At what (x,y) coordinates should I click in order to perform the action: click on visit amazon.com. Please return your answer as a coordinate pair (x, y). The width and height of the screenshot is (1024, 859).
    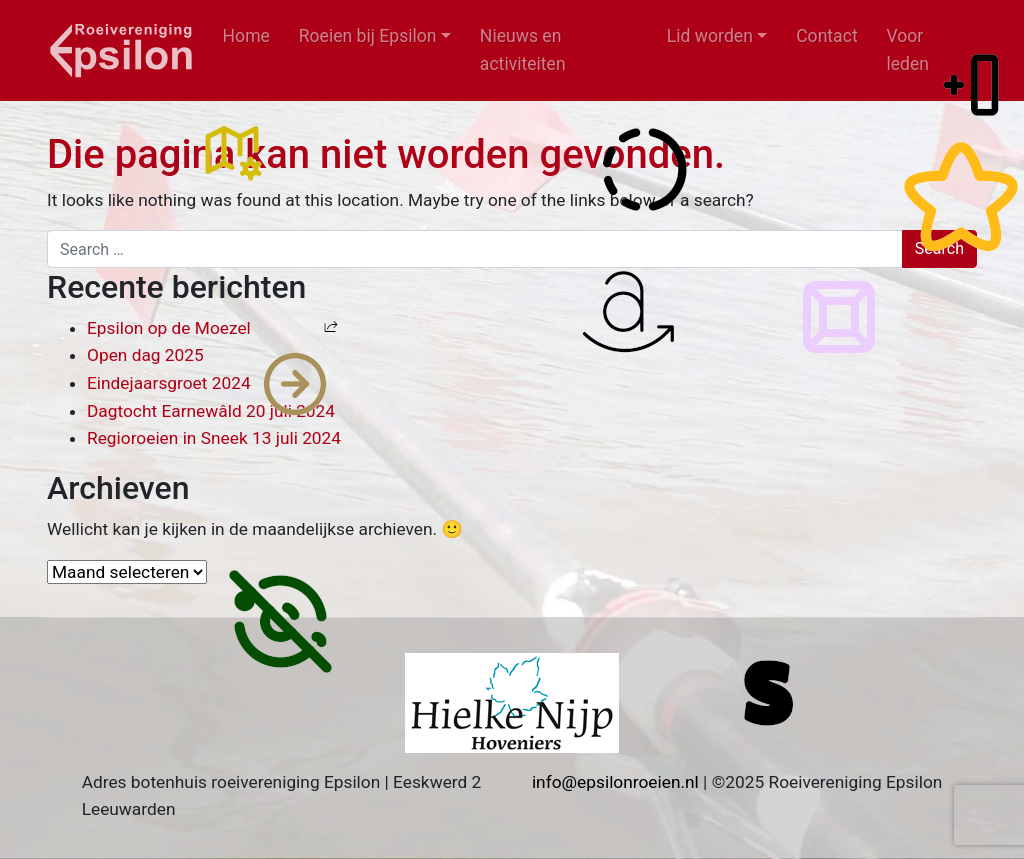
    Looking at the image, I should click on (625, 310).